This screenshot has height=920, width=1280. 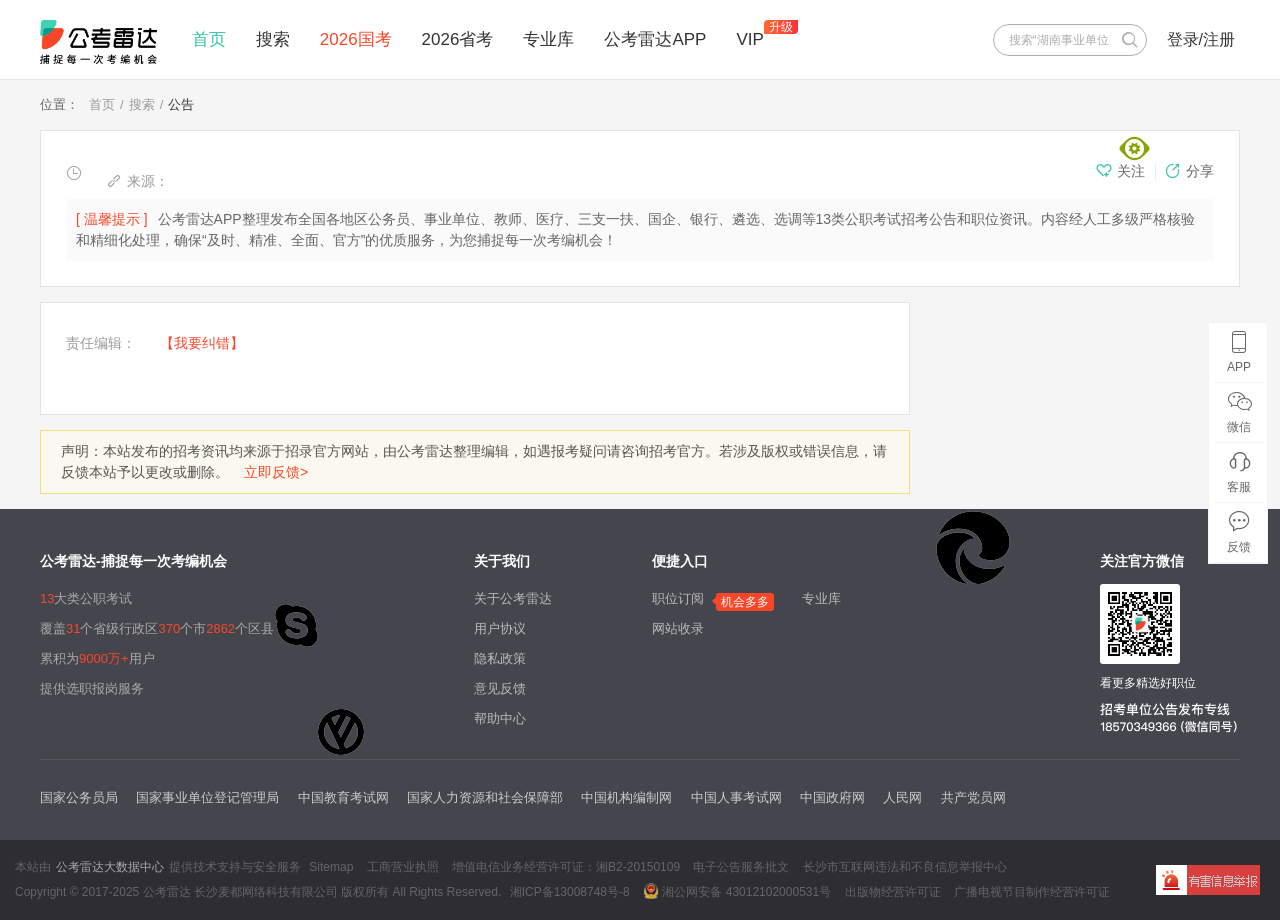 What do you see at coordinates (341, 732) in the screenshot?
I see `fozzy hosting service logo` at bounding box center [341, 732].